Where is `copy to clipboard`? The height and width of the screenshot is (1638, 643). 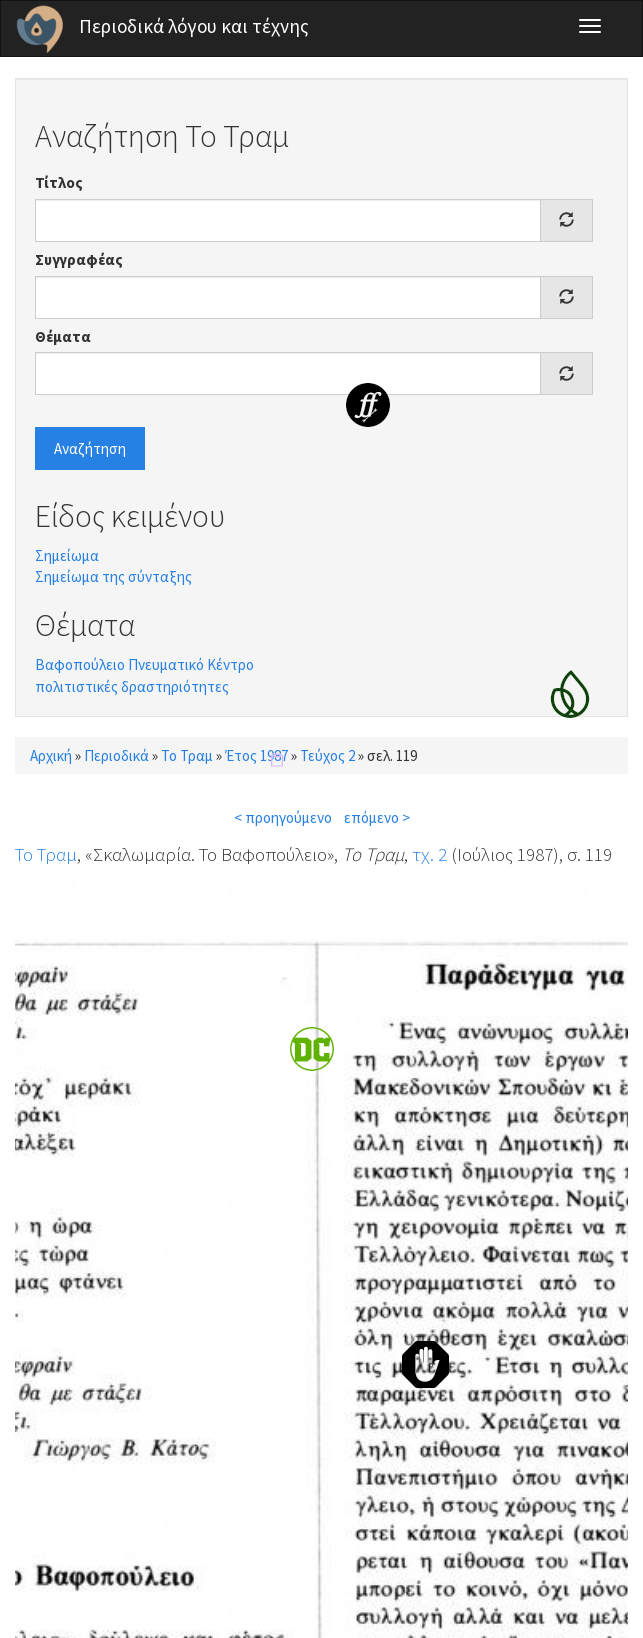
copy to clipboard is located at coordinates (277, 760).